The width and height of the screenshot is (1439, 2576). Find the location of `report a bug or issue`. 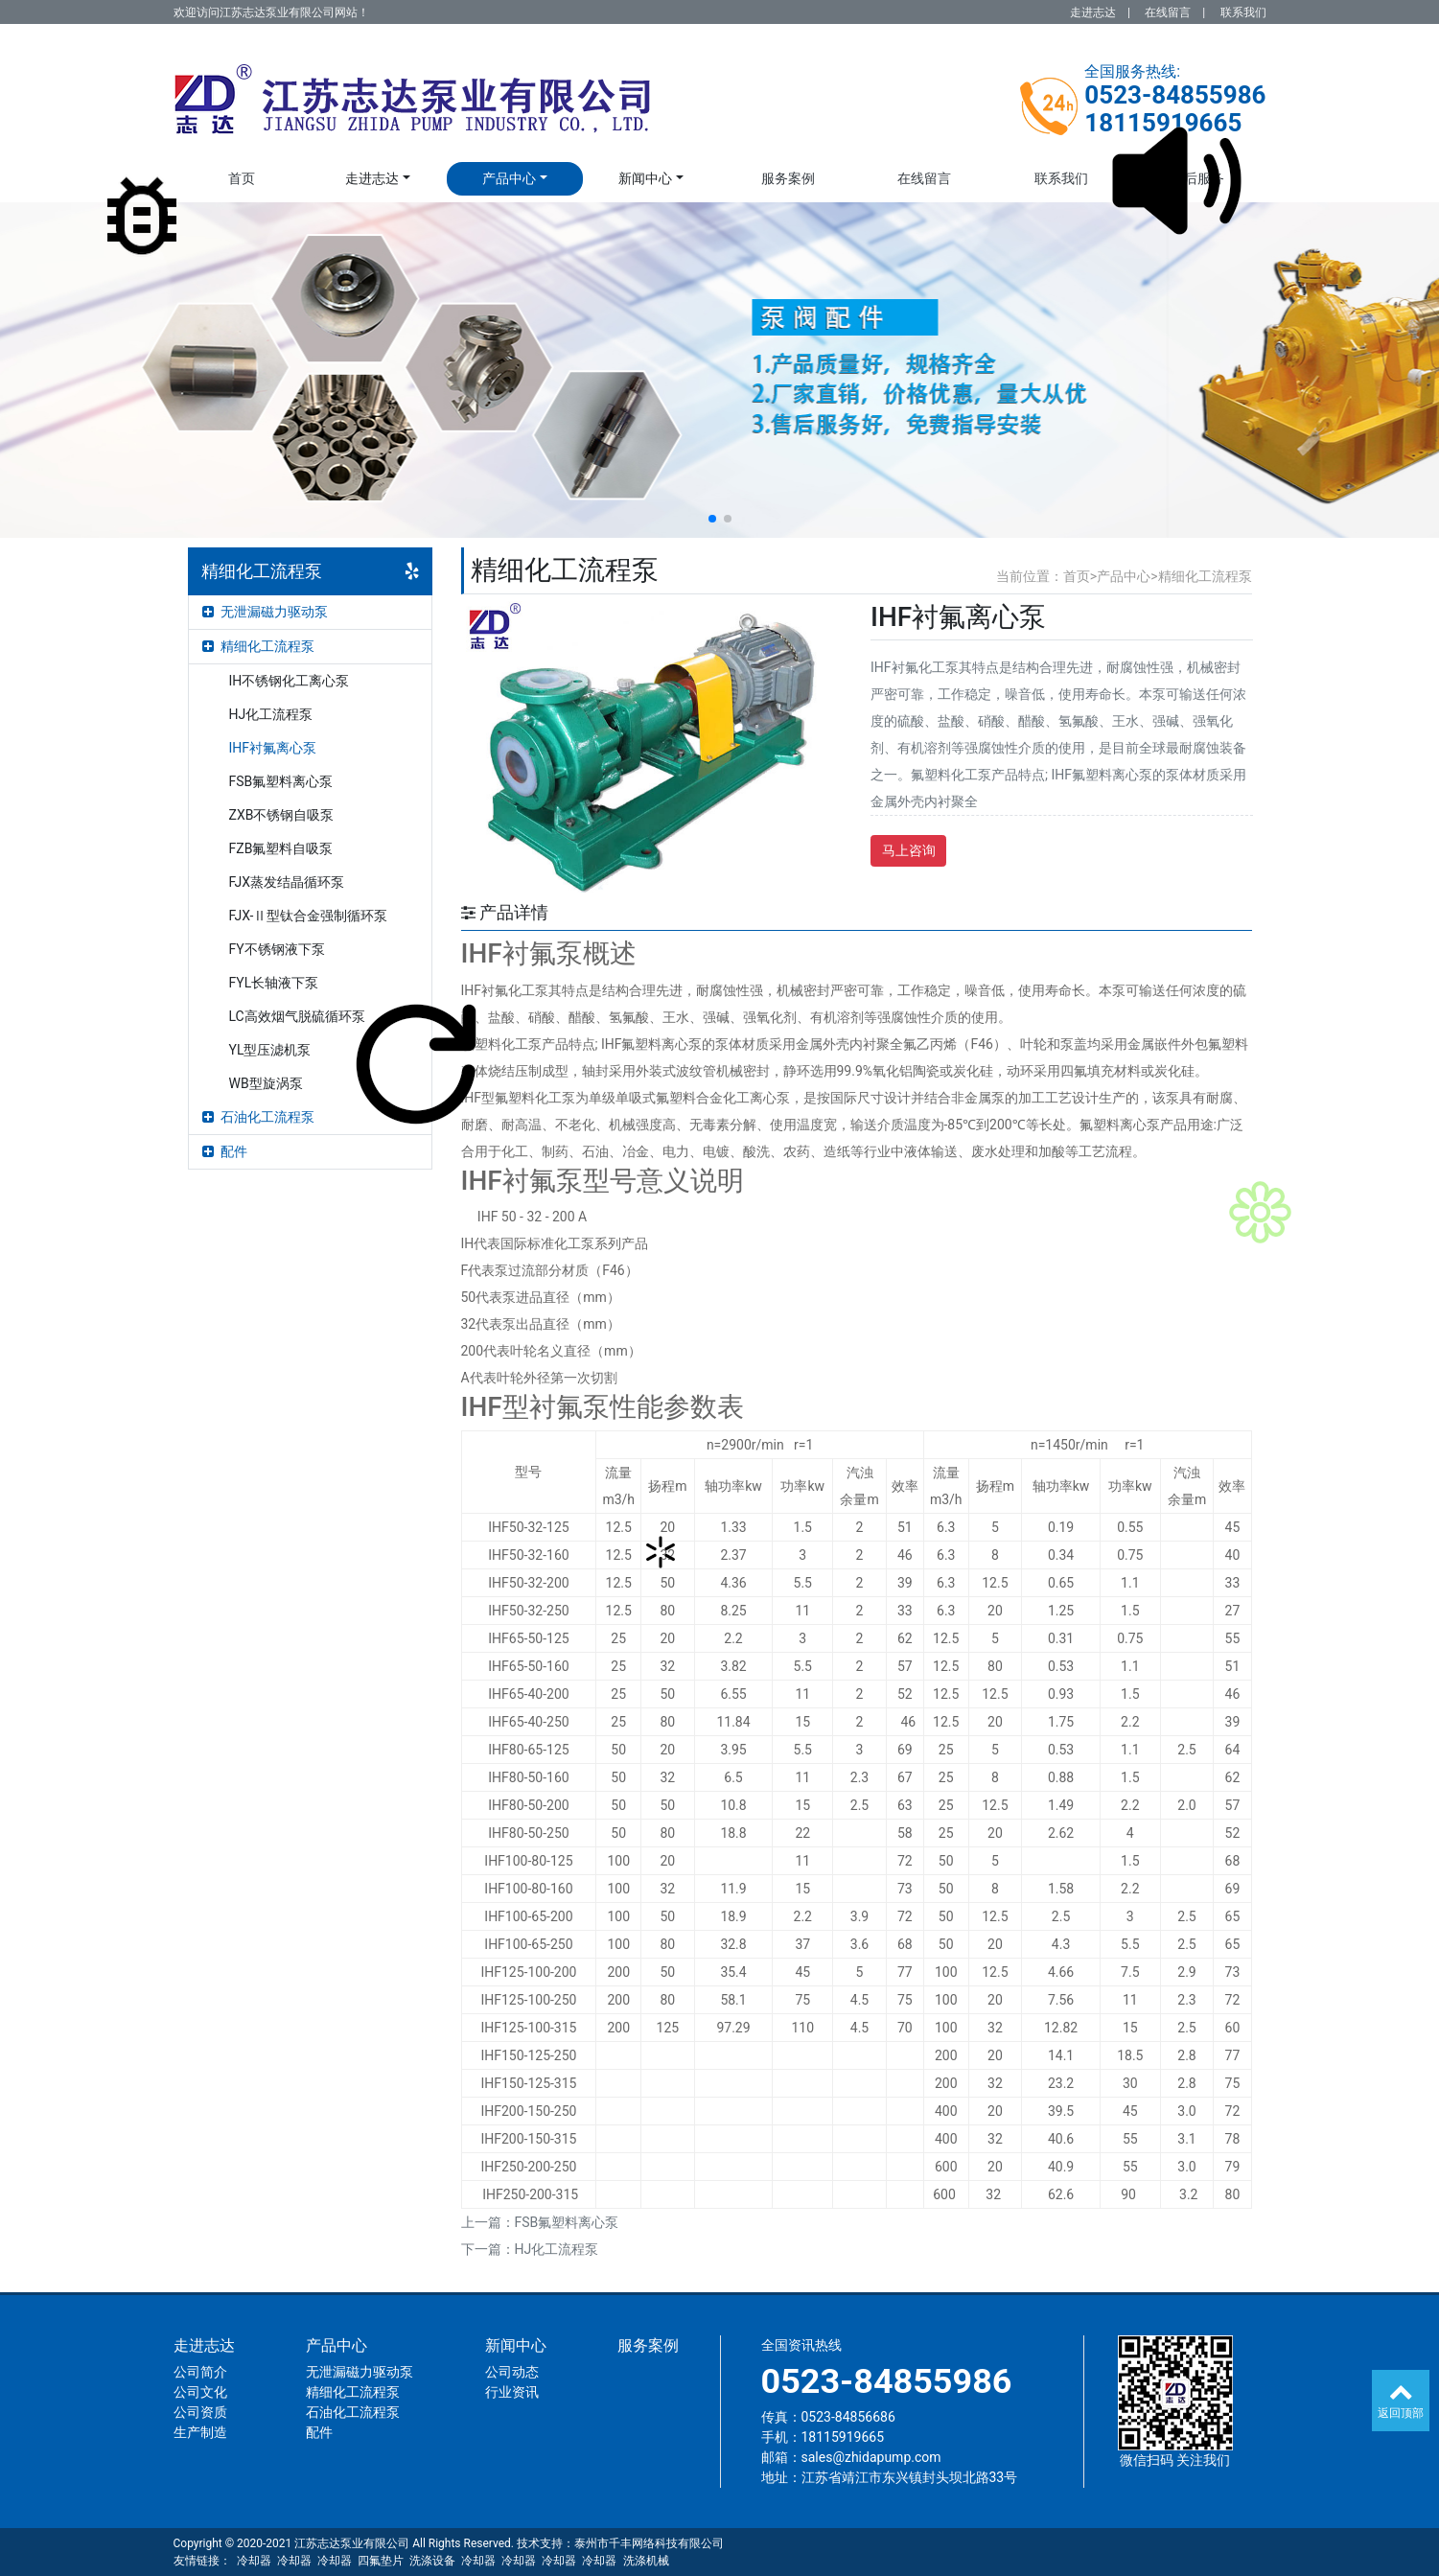

report a bug or issue is located at coordinates (142, 216).